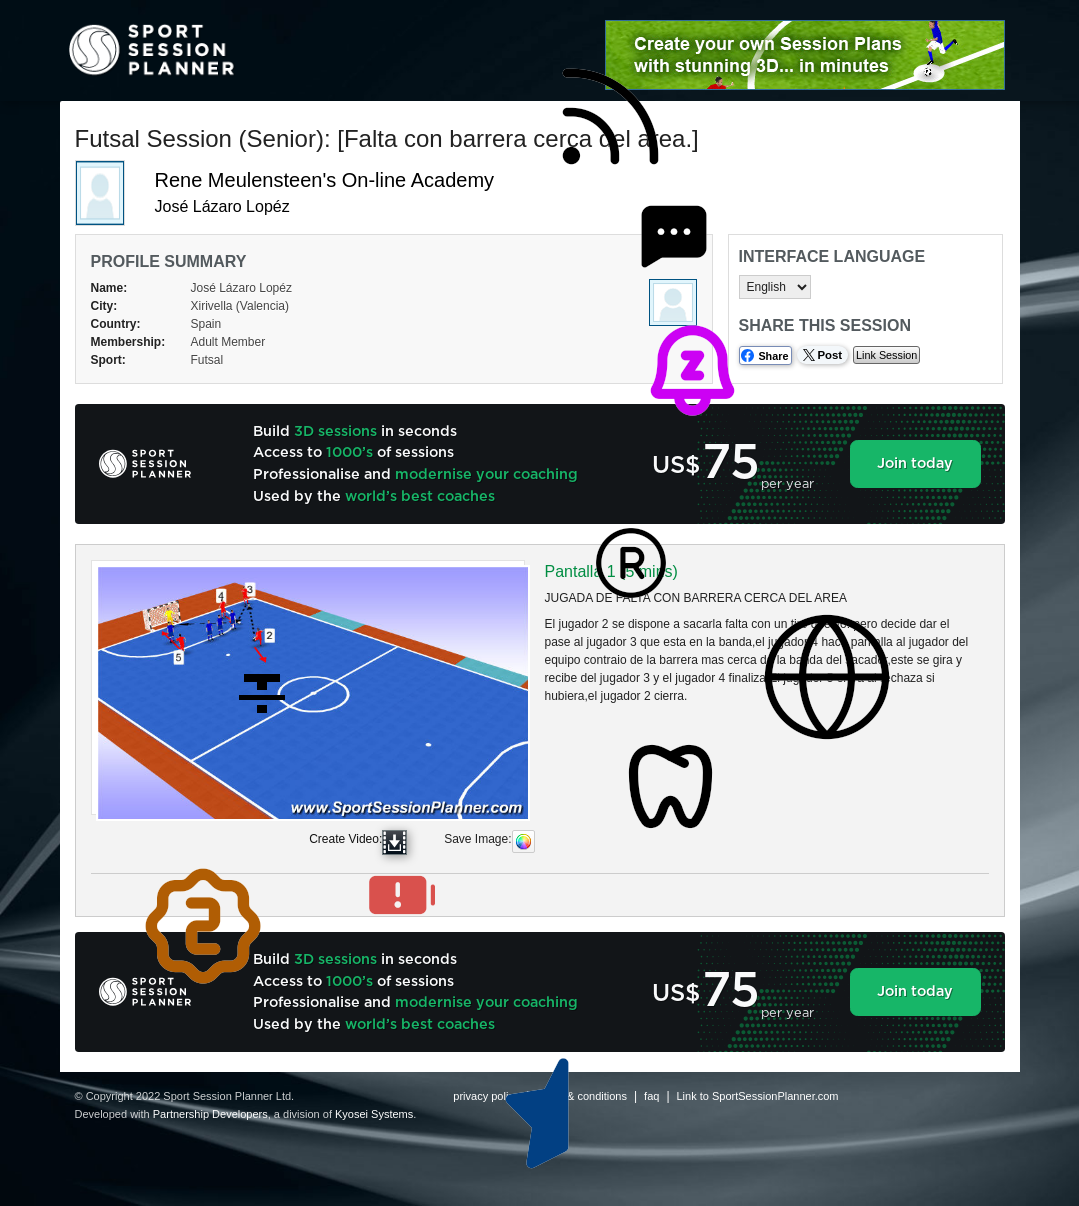 This screenshot has width=1079, height=1206. What do you see at coordinates (692, 370) in the screenshot?
I see `enable sleep mode or snooze notifications` at bounding box center [692, 370].